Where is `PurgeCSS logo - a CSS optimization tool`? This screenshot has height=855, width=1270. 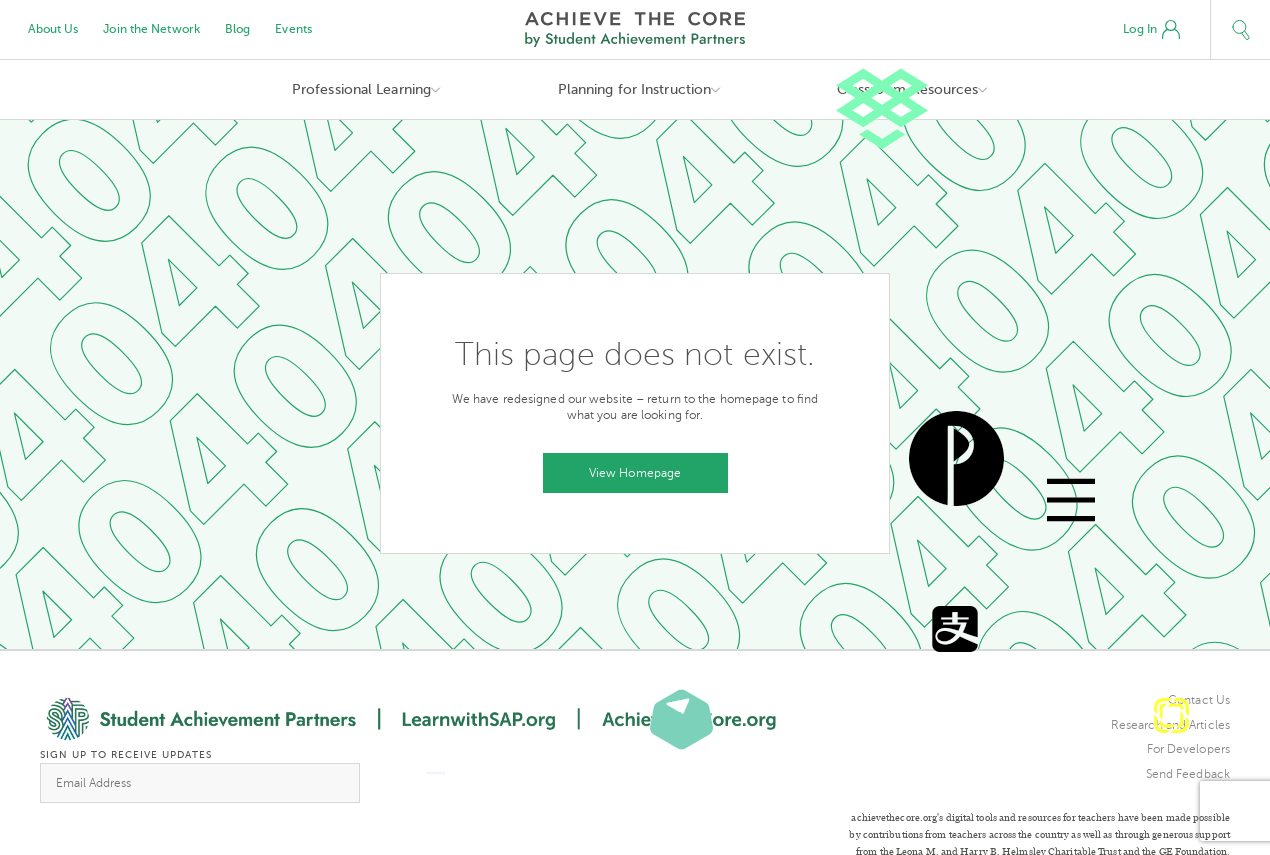 PurgeCSS logo - a CSS optimization tool is located at coordinates (956, 458).